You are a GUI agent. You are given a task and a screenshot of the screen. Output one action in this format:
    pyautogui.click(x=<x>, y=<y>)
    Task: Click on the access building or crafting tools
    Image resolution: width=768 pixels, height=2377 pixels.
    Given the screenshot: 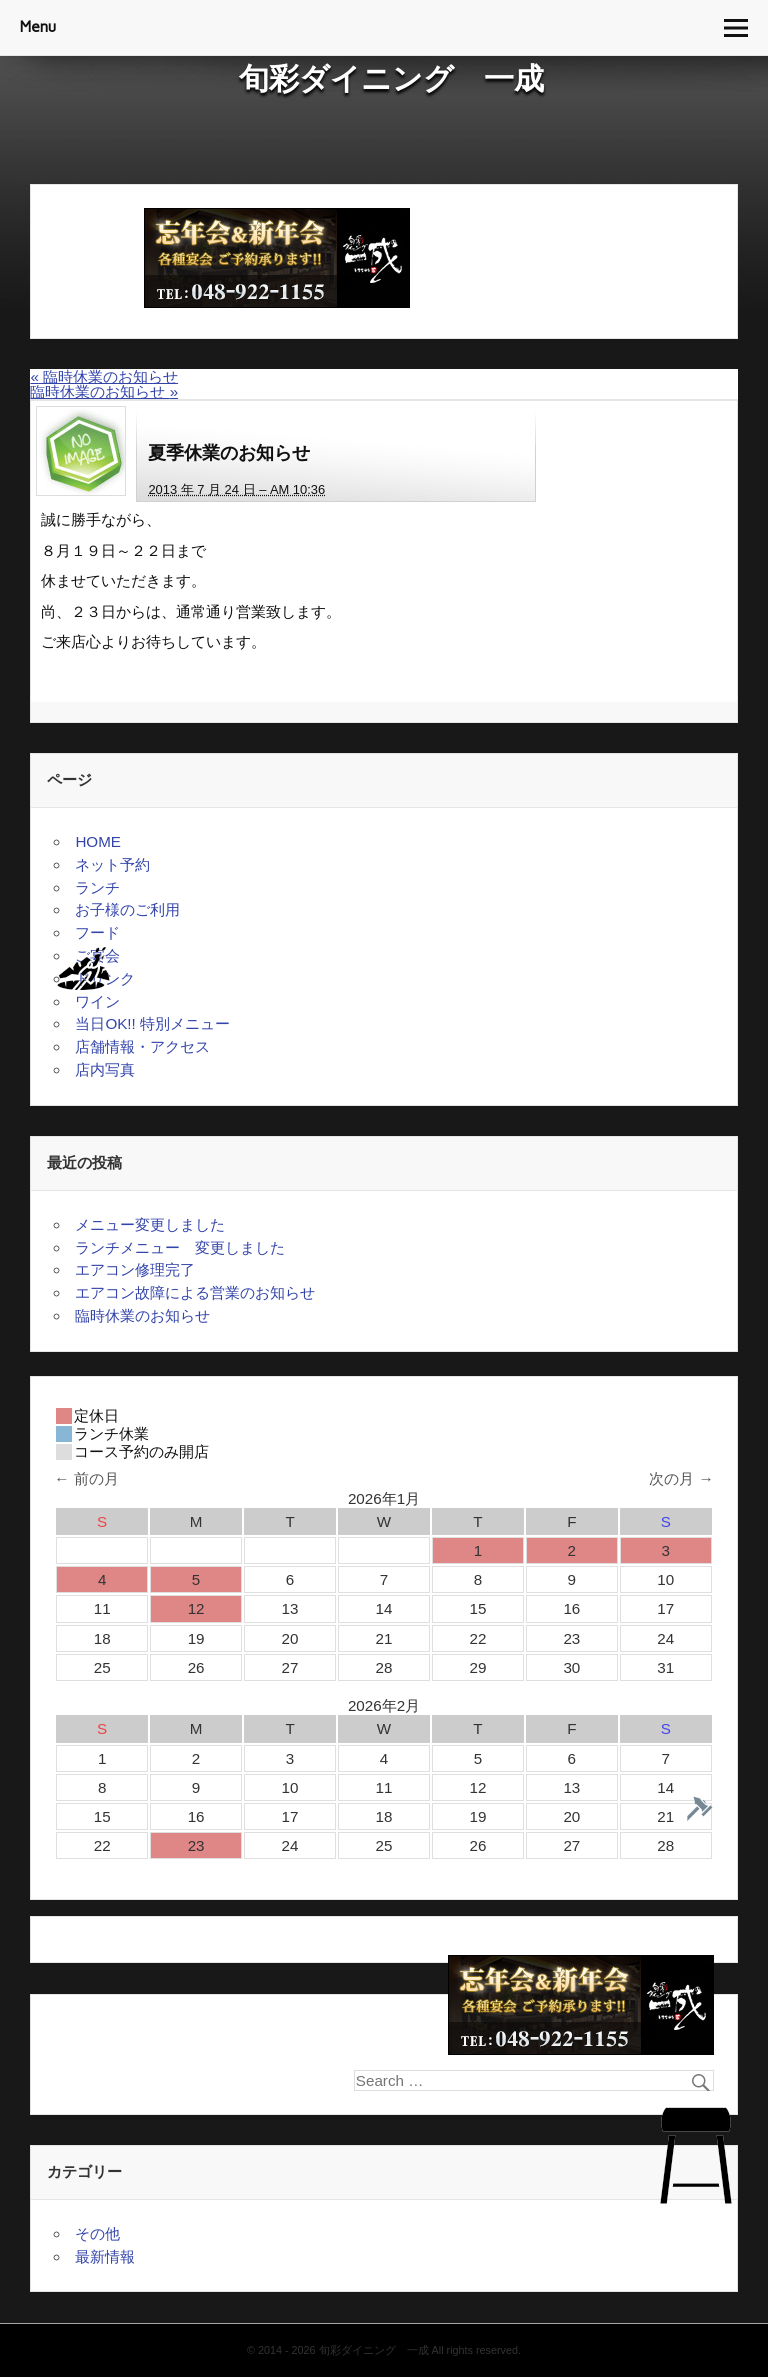 What is the action you would take?
    pyautogui.click(x=700, y=1809)
    